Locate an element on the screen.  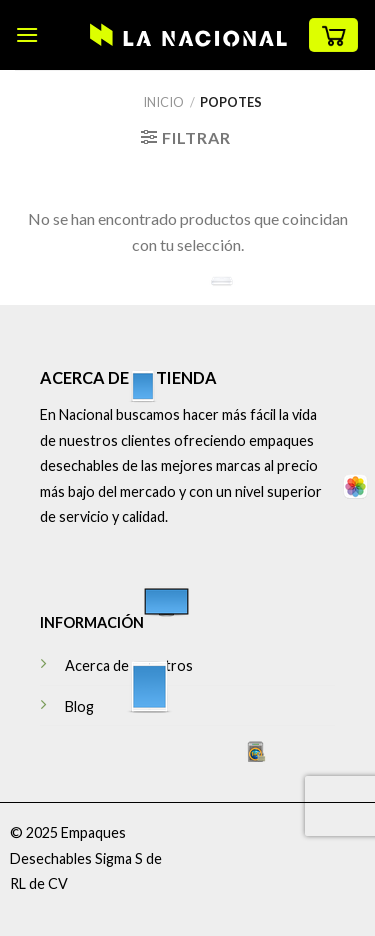
indicates a connected iPad Air device is located at coordinates (149, 686).